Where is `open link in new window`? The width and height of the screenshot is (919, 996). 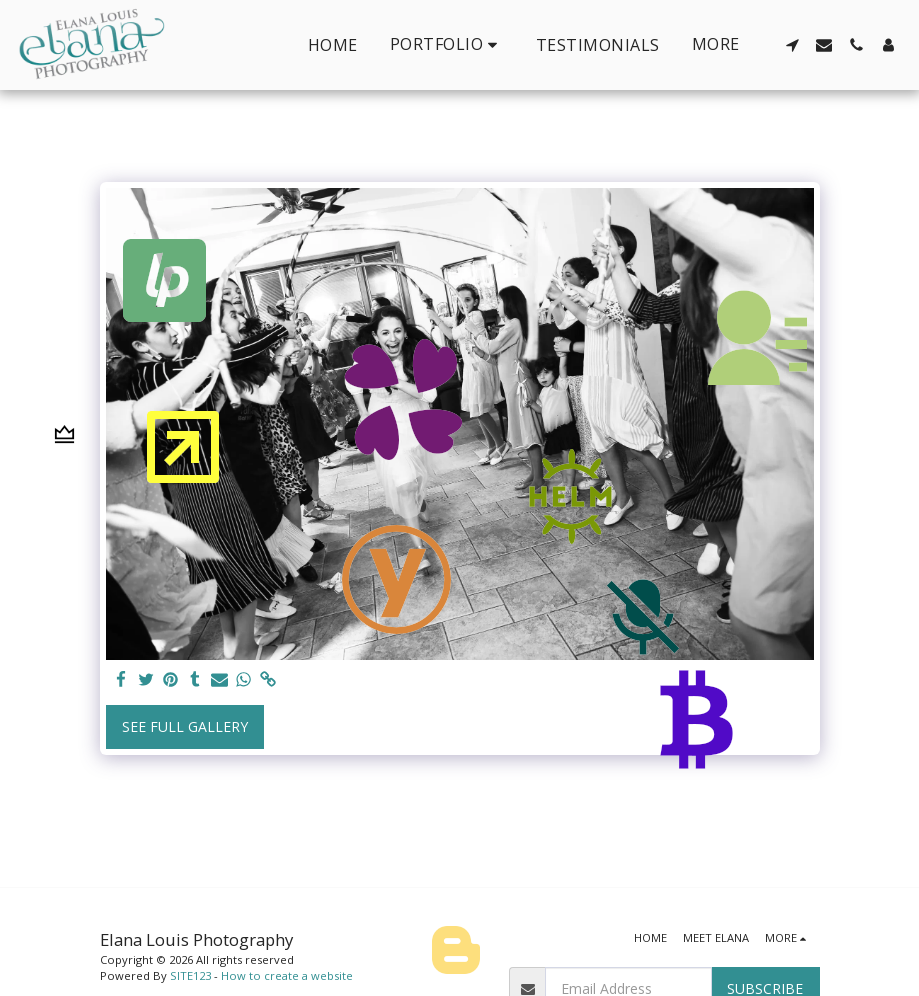 open link in new window is located at coordinates (183, 447).